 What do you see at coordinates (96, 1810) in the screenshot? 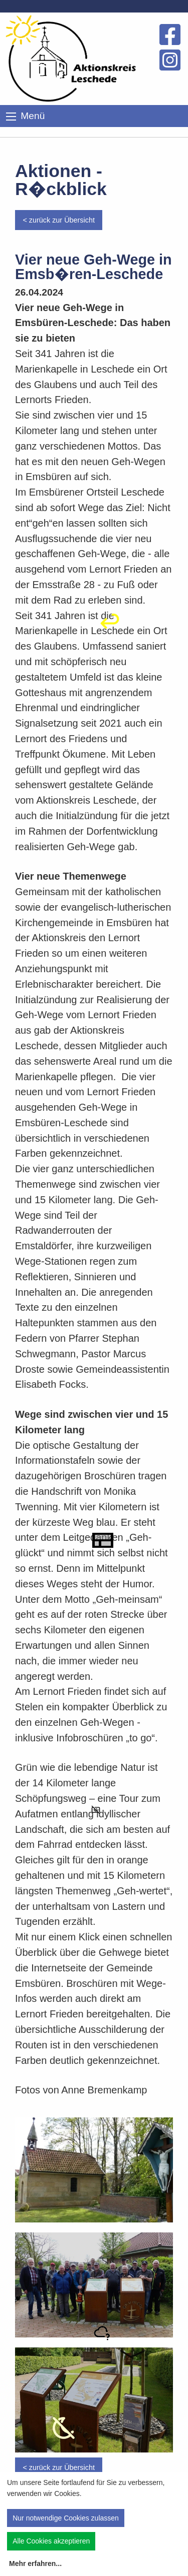
I see `payment method unavailable` at bounding box center [96, 1810].